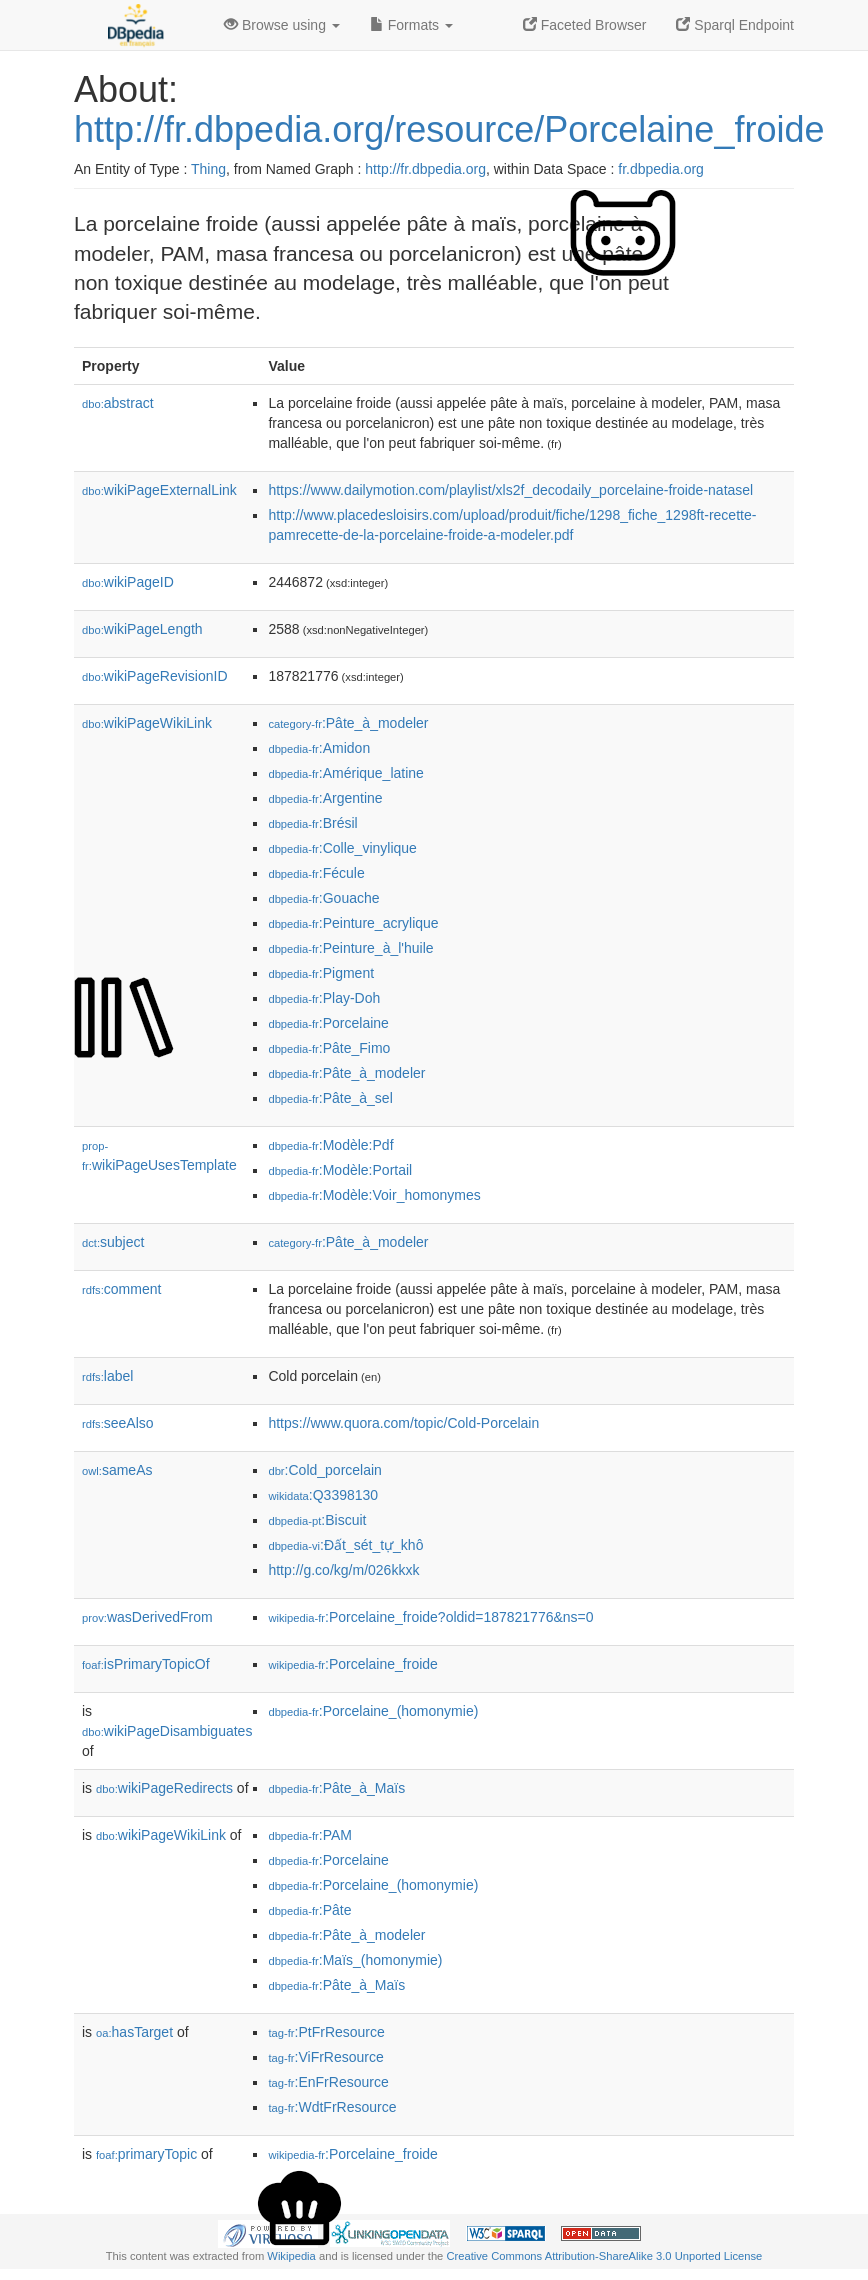 The width and height of the screenshot is (868, 2280). Describe the element at coordinates (299, 2209) in the screenshot. I see `access cooking or recipe features` at that location.